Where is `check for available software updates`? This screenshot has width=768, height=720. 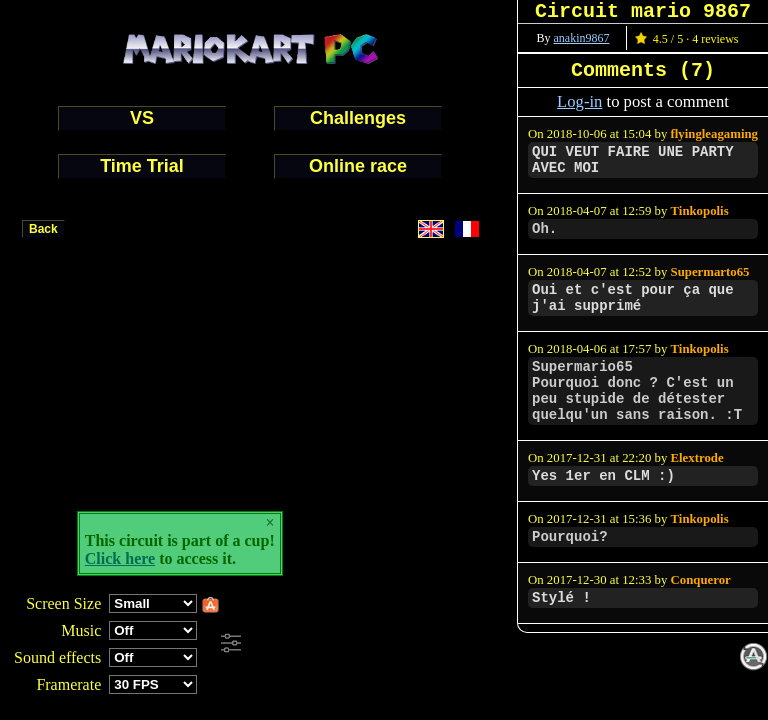
check for available software updates is located at coordinates (753, 656).